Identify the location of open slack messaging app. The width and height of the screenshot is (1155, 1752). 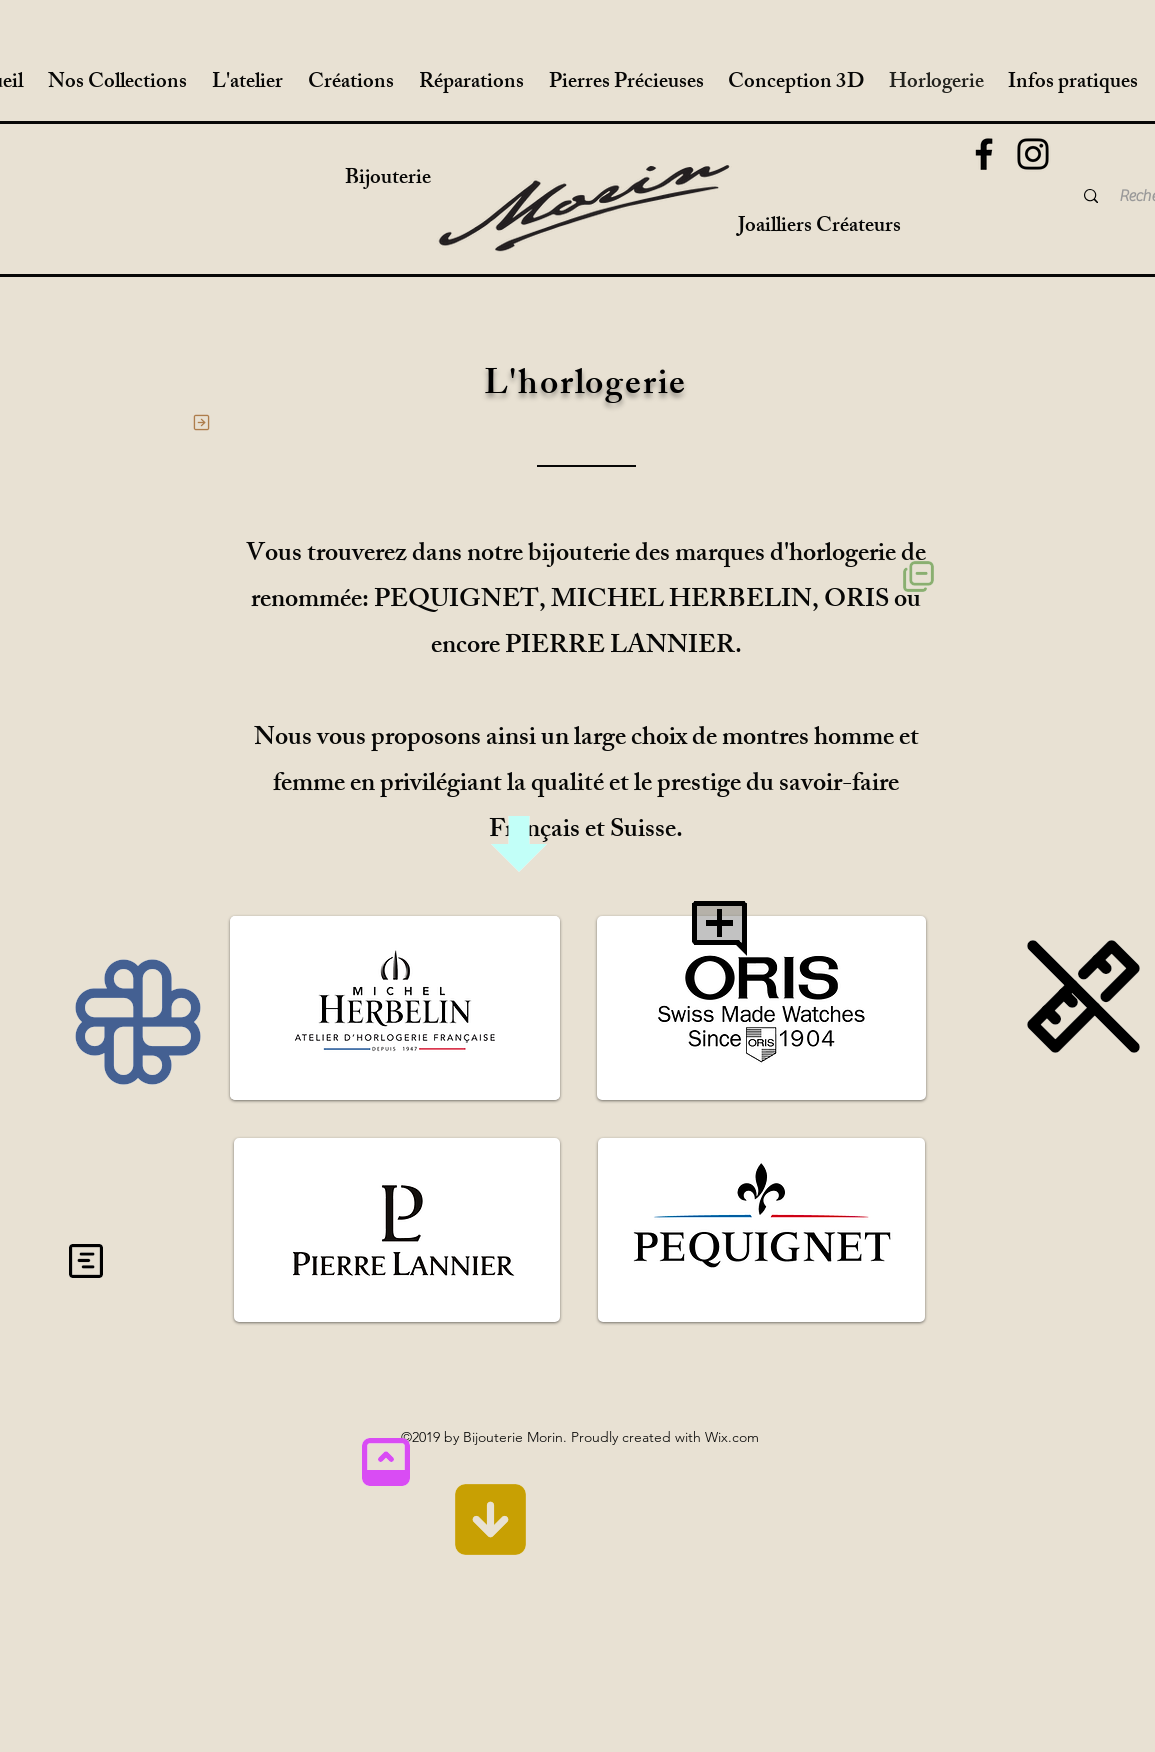
(138, 1022).